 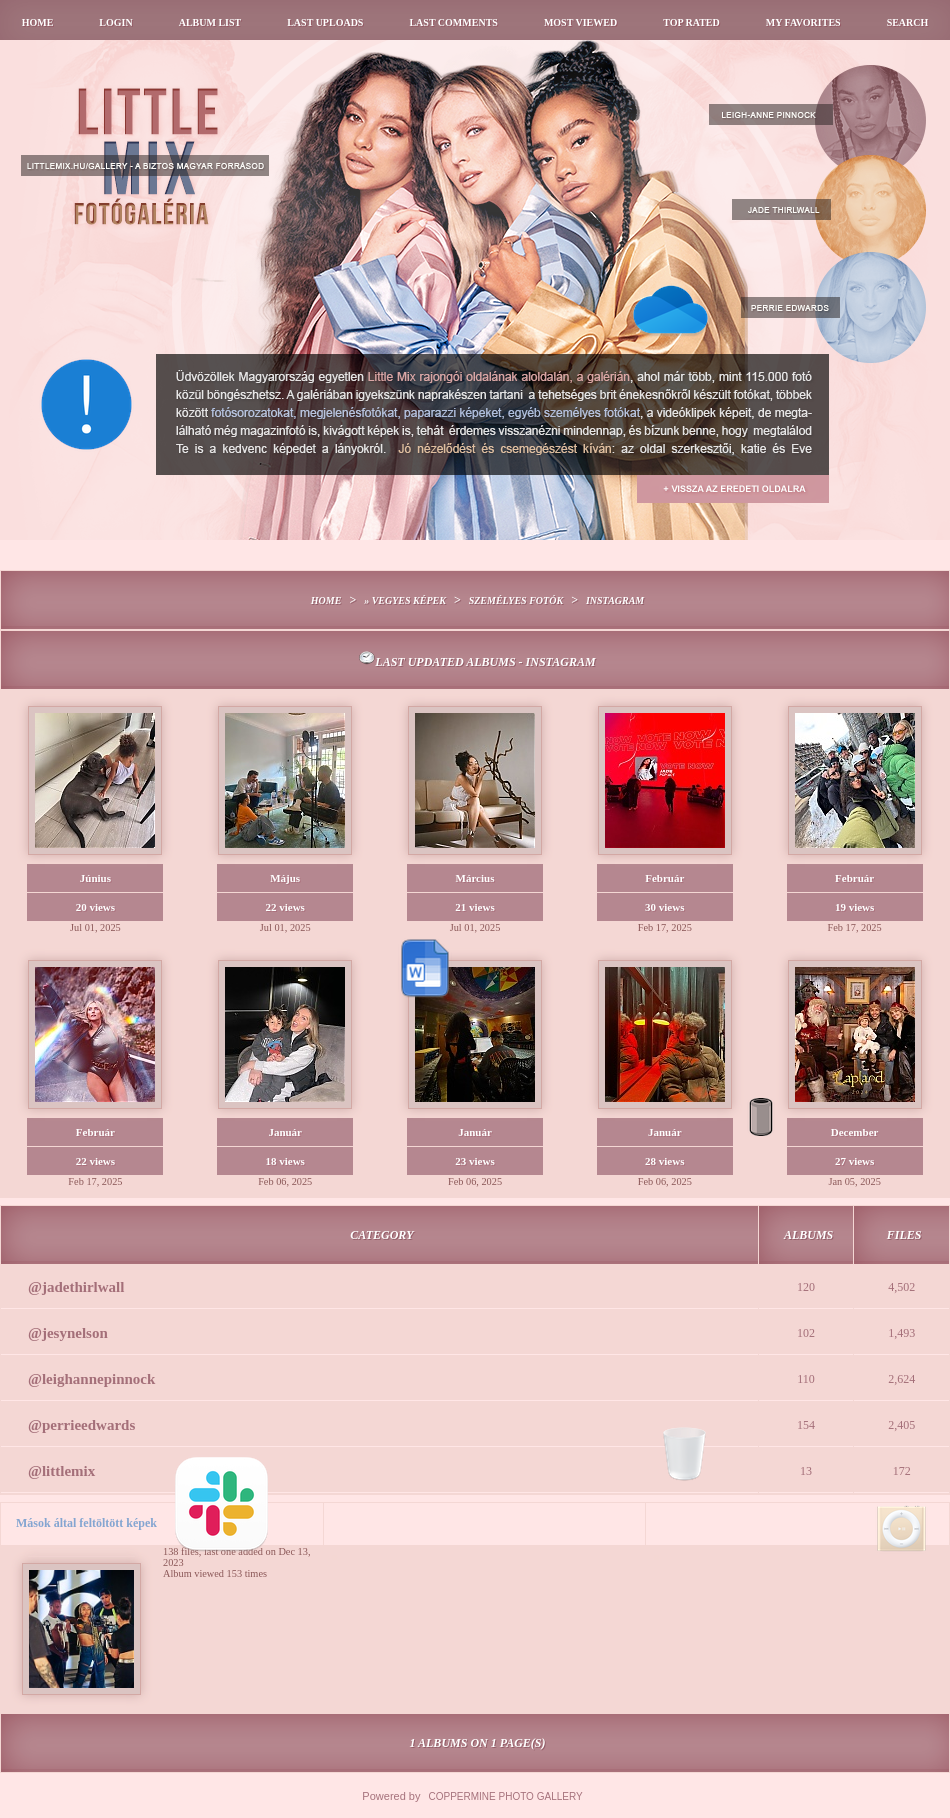 I want to click on iPod shuffle device in gold color, so click(x=901, y=1528).